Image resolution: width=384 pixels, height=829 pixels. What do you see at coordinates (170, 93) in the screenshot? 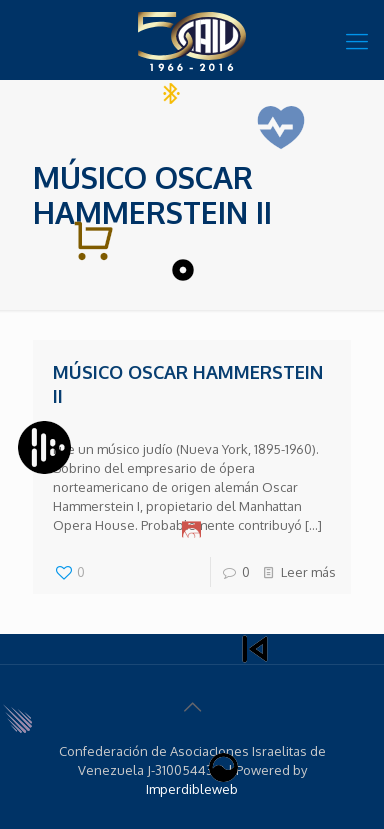
I see `connect to a bluetooth device` at bounding box center [170, 93].